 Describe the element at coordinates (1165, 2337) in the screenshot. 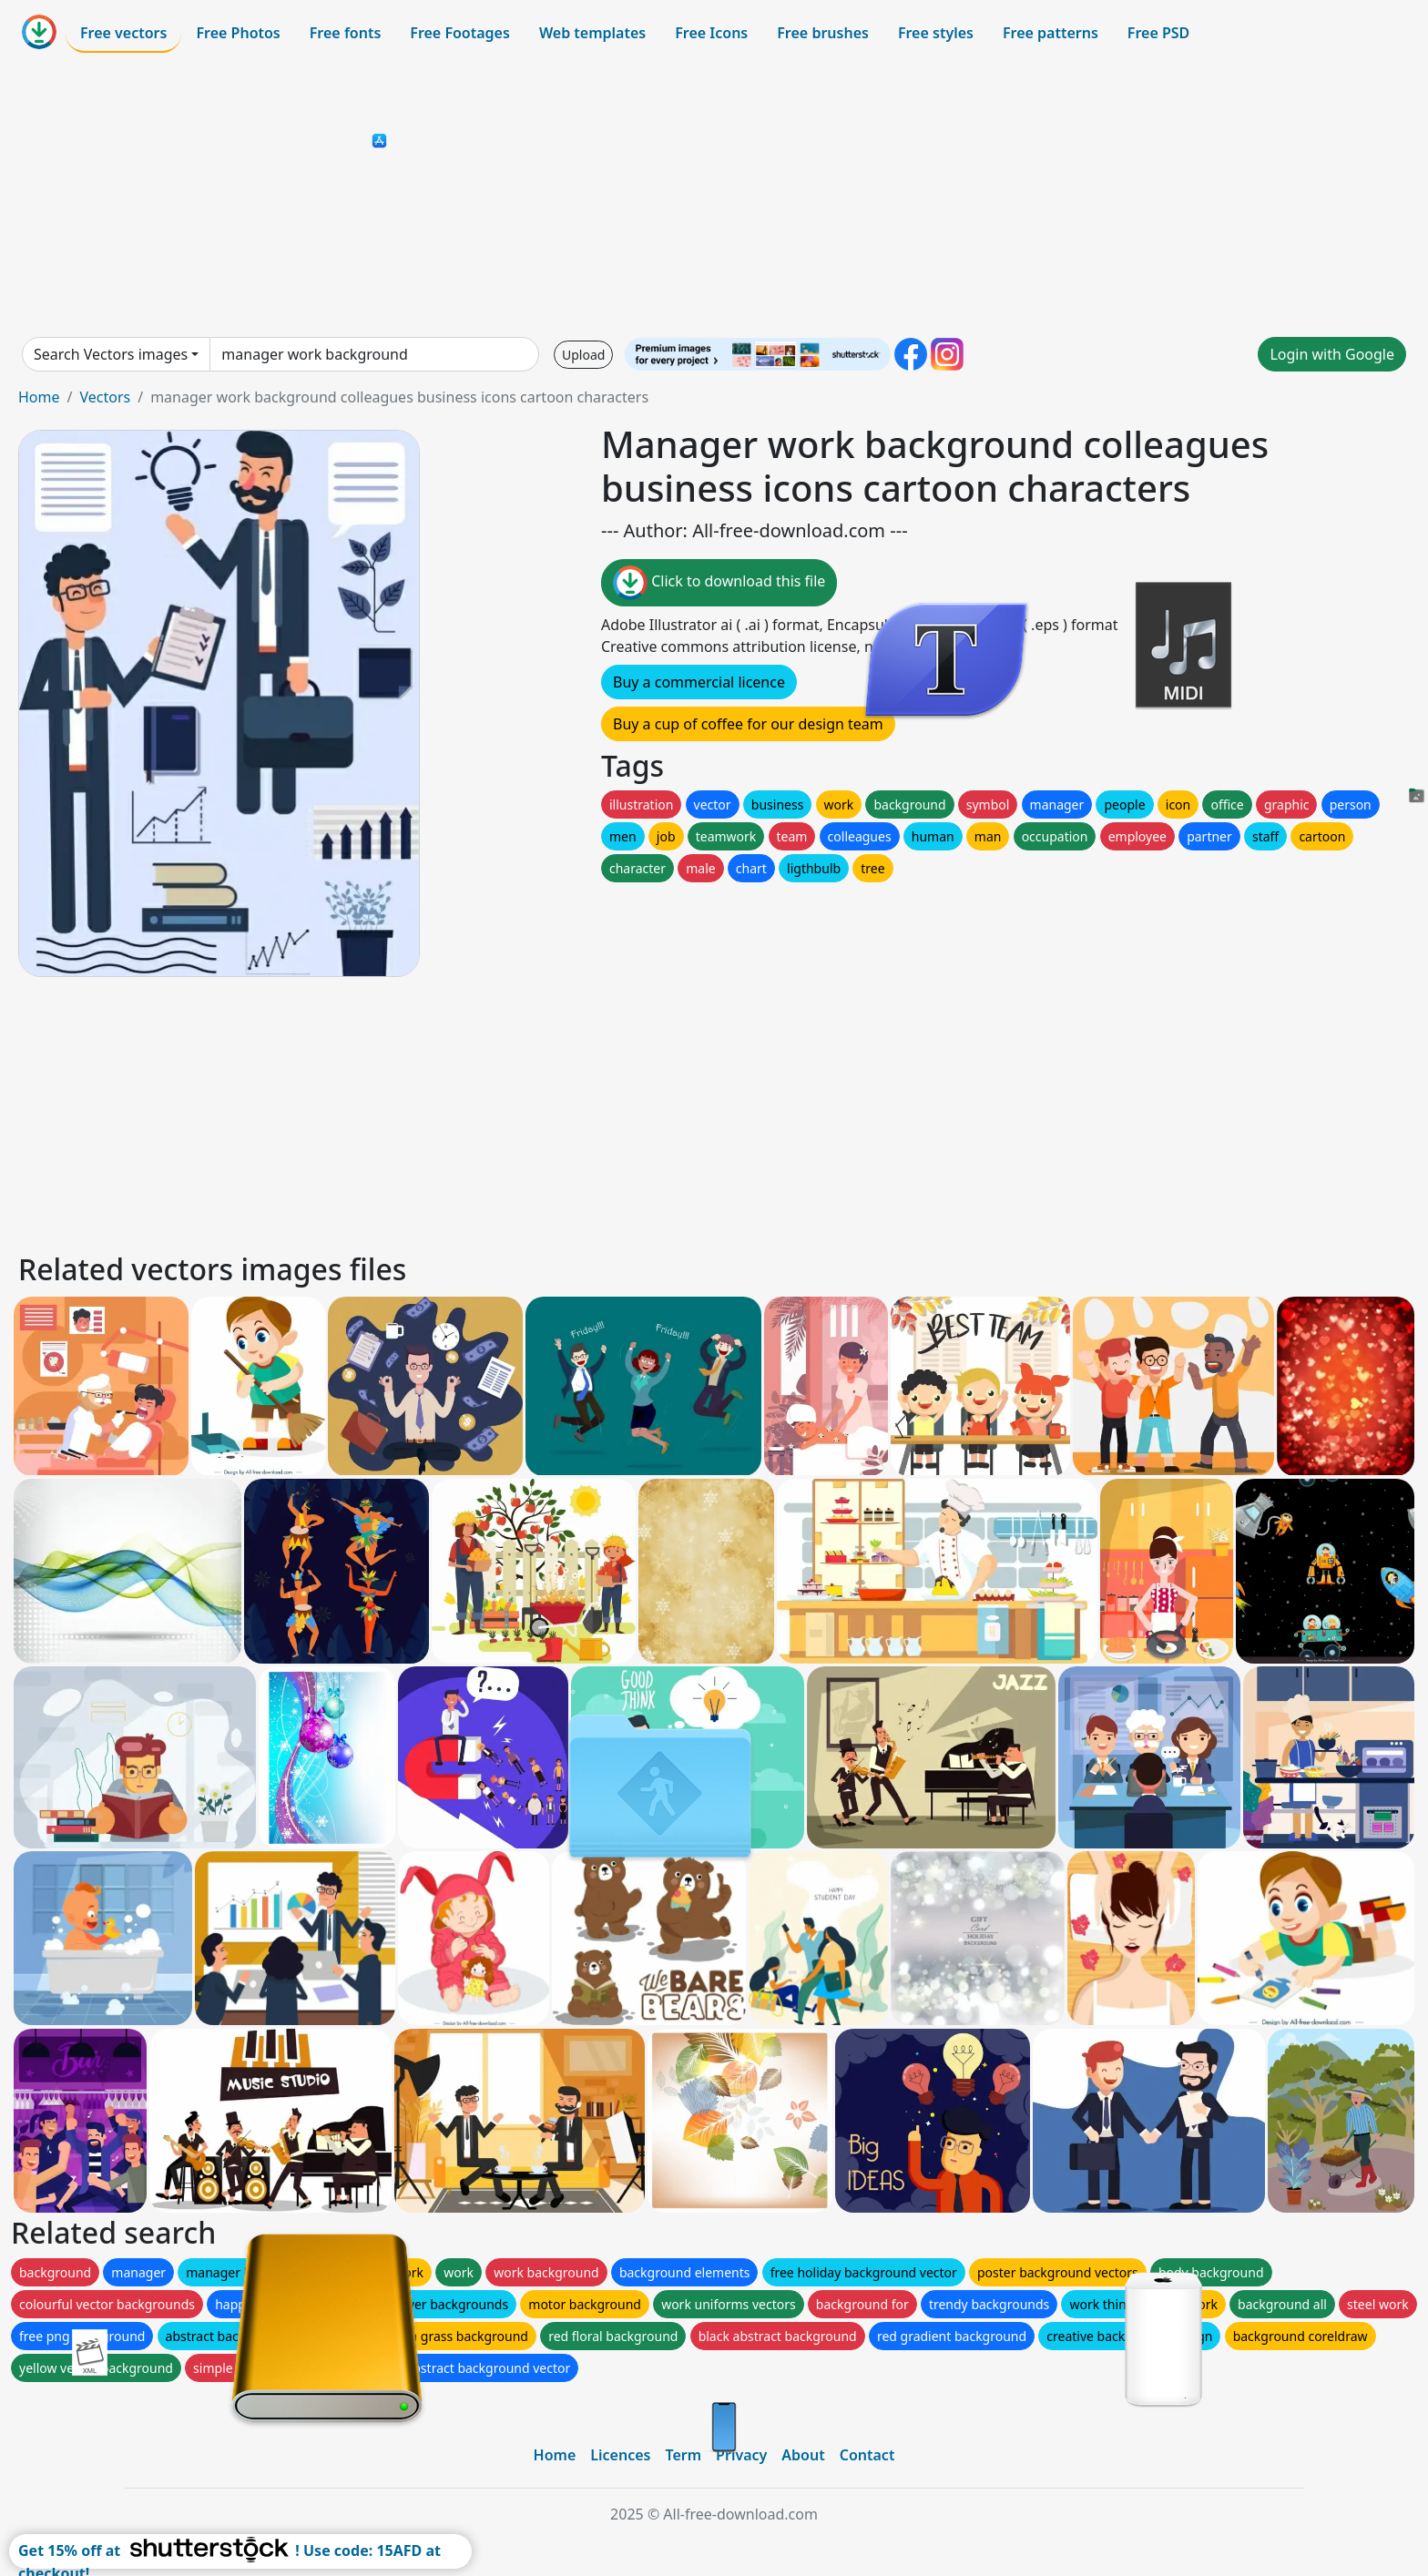

I see `access airport extreme router settings` at that location.